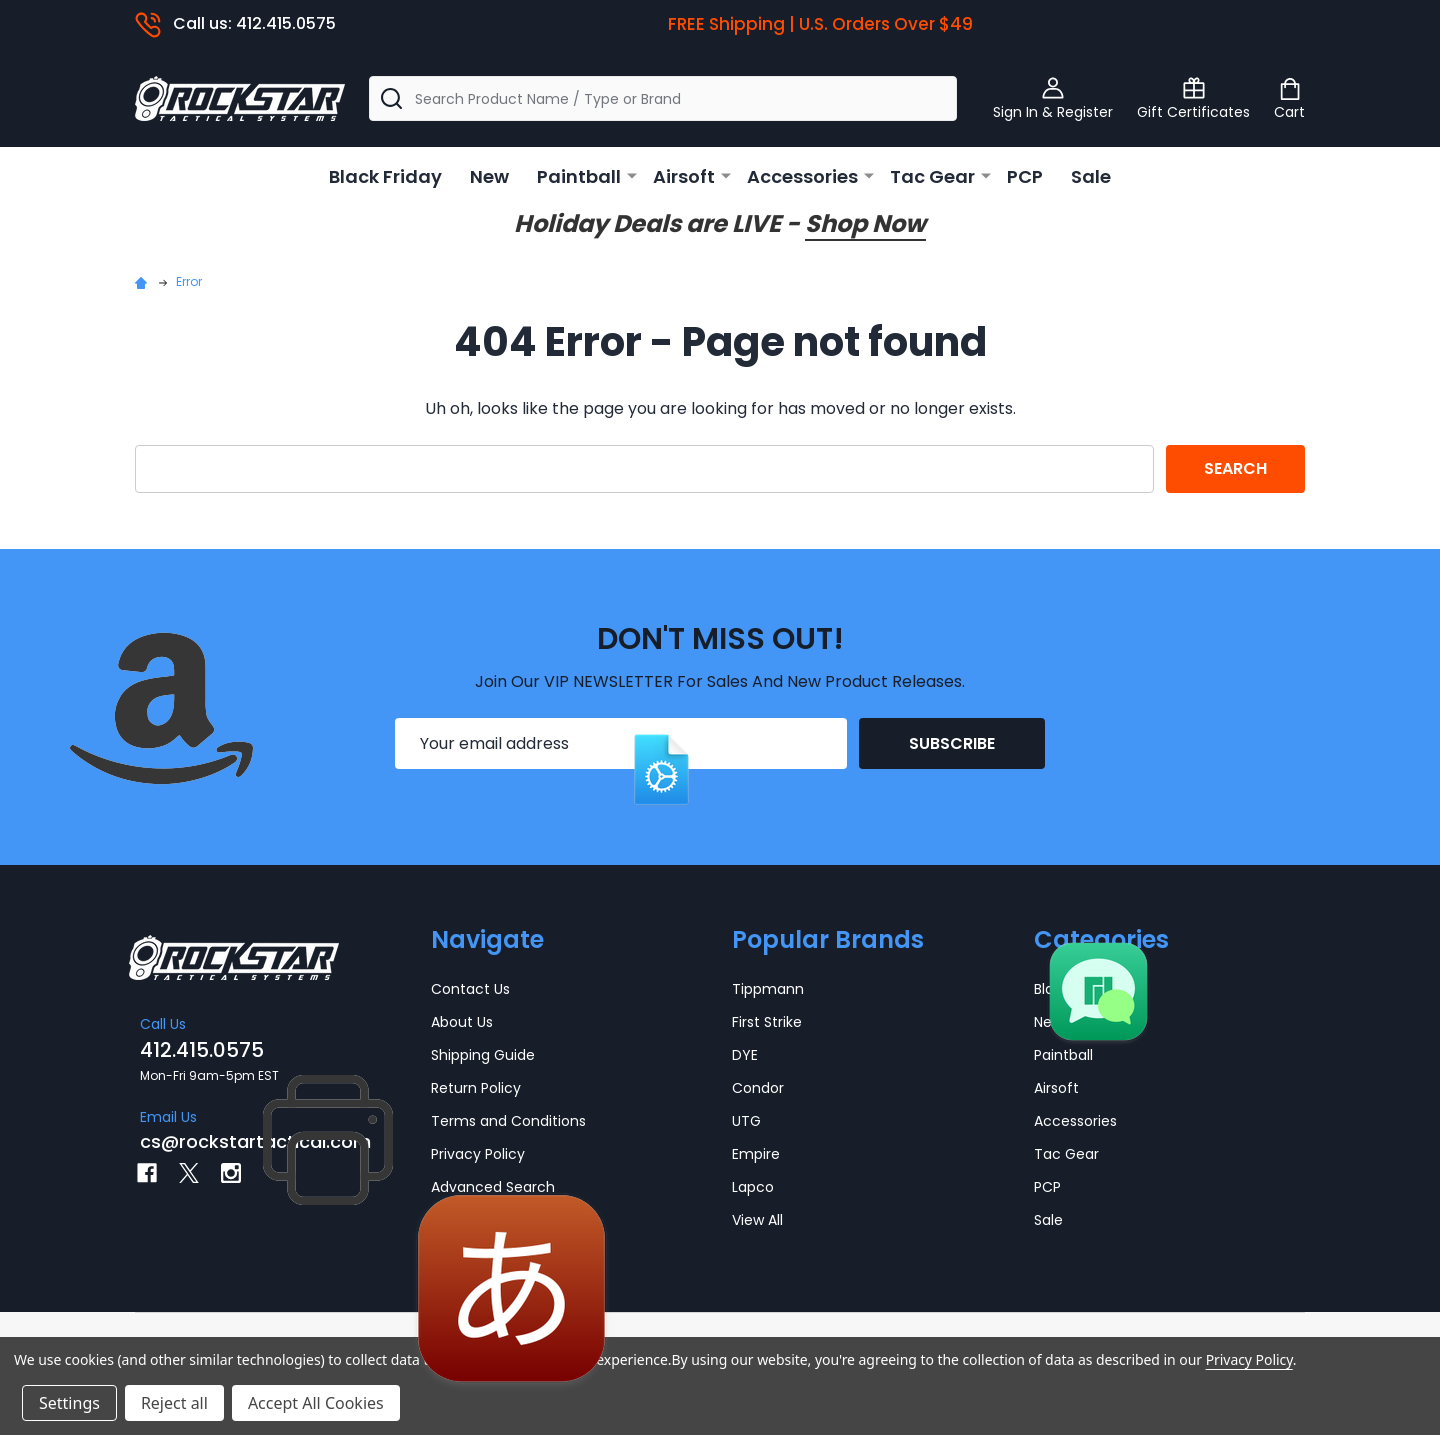 This screenshot has width=1440, height=1435. Describe the element at coordinates (661, 769) in the screenshot. I see `an AppImage application package file` at that location.